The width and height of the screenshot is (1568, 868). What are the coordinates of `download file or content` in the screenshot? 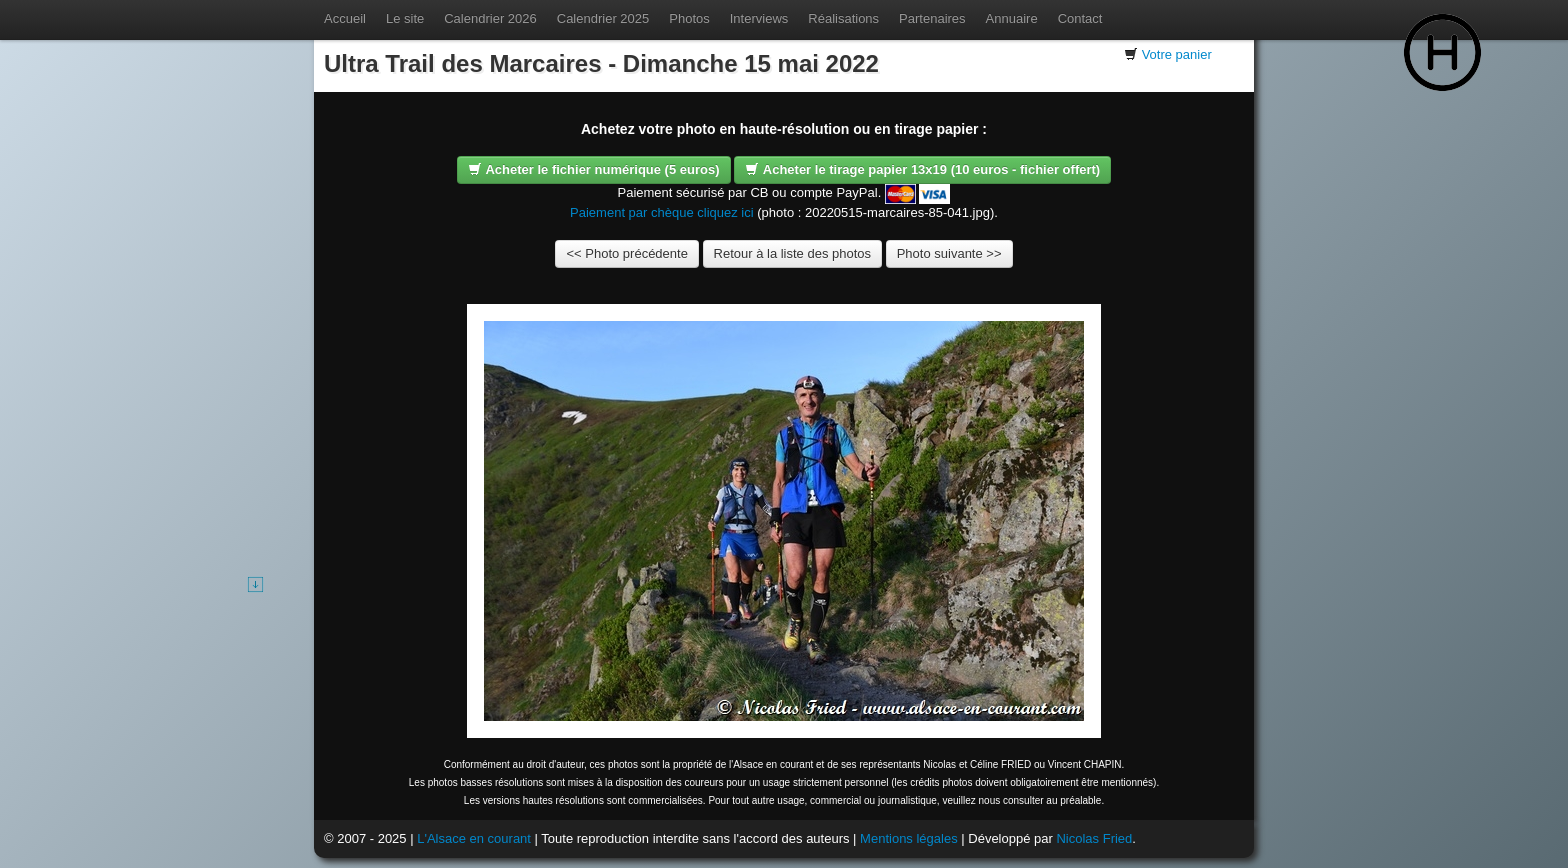 It's located at (255, 584).